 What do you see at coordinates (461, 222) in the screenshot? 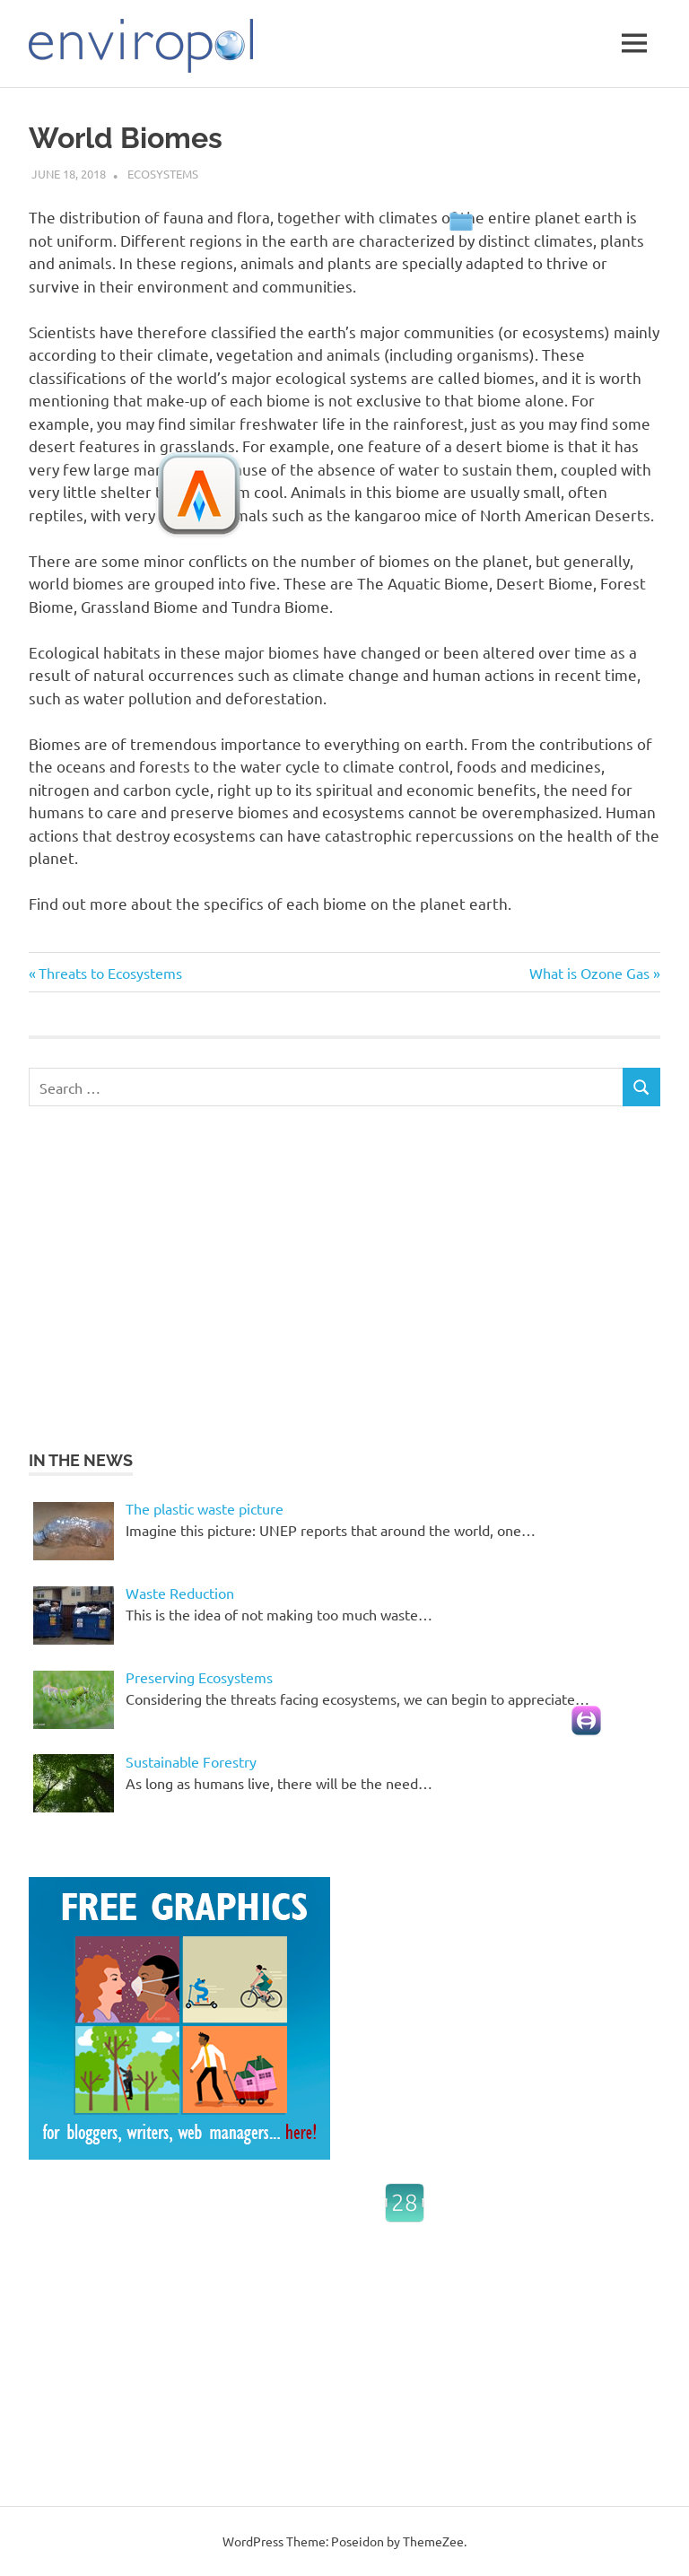
I see `open folder to view contents` at bounding box center [461, 222].